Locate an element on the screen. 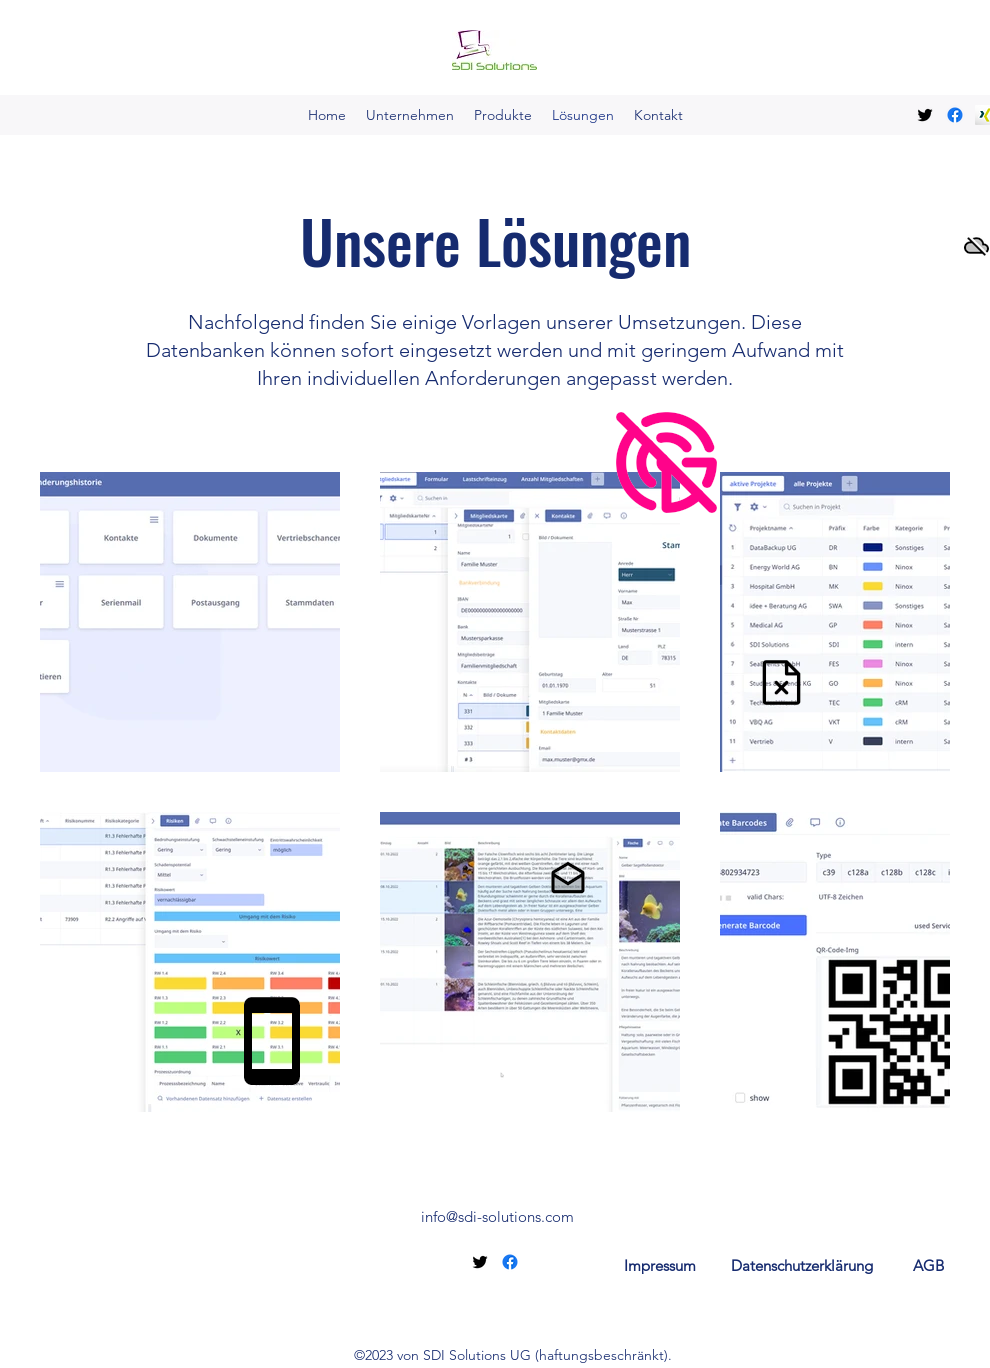  view on mobile device is located at coordinates (272, 1041).